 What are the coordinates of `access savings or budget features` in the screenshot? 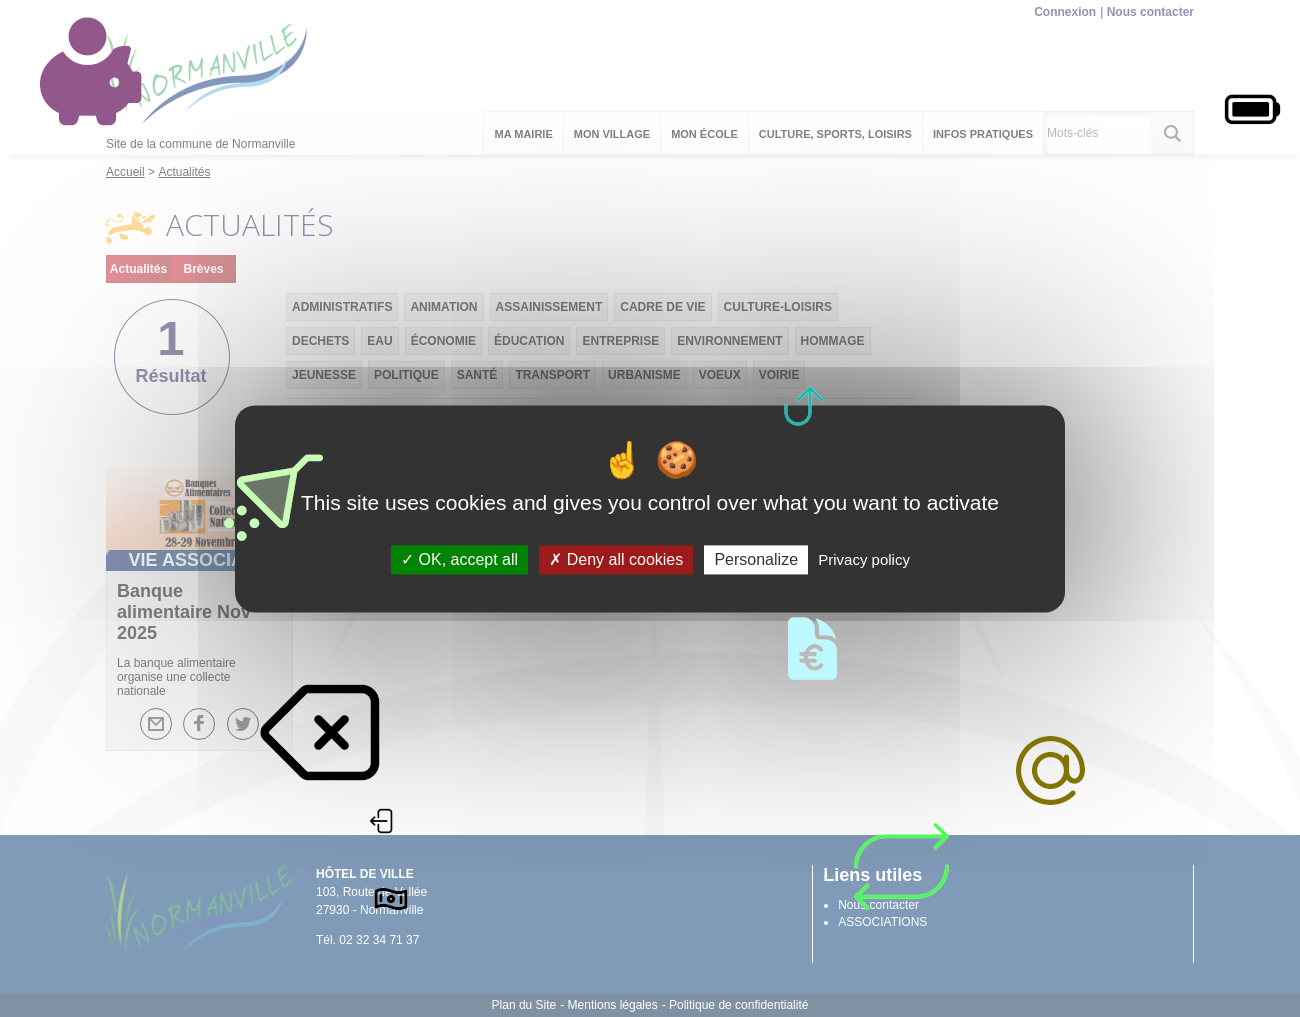 It's located at (87, 74).